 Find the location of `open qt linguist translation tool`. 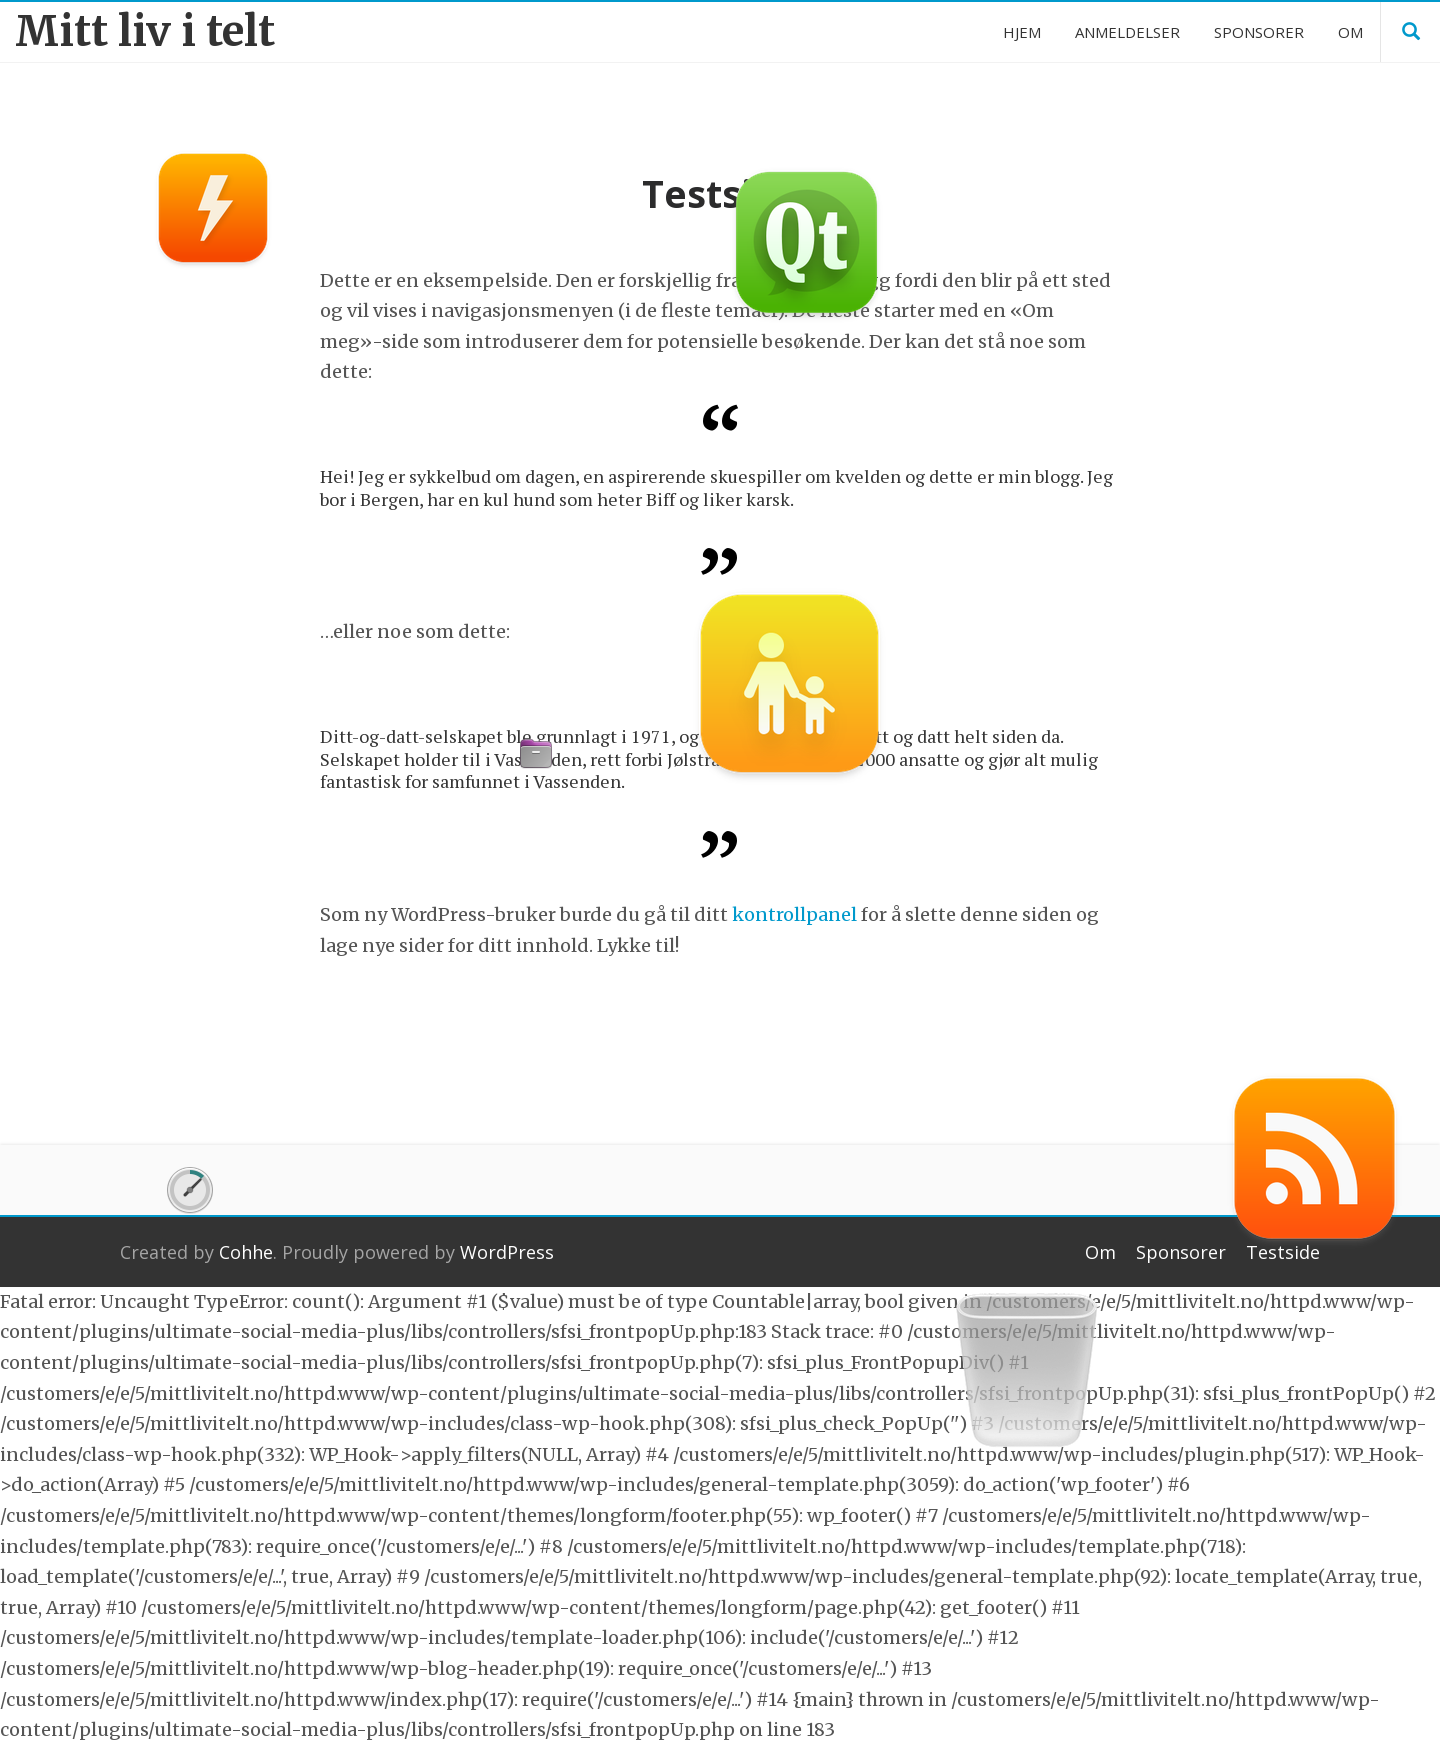

open qt linguist translation tool is located at coordinates (806, 242).